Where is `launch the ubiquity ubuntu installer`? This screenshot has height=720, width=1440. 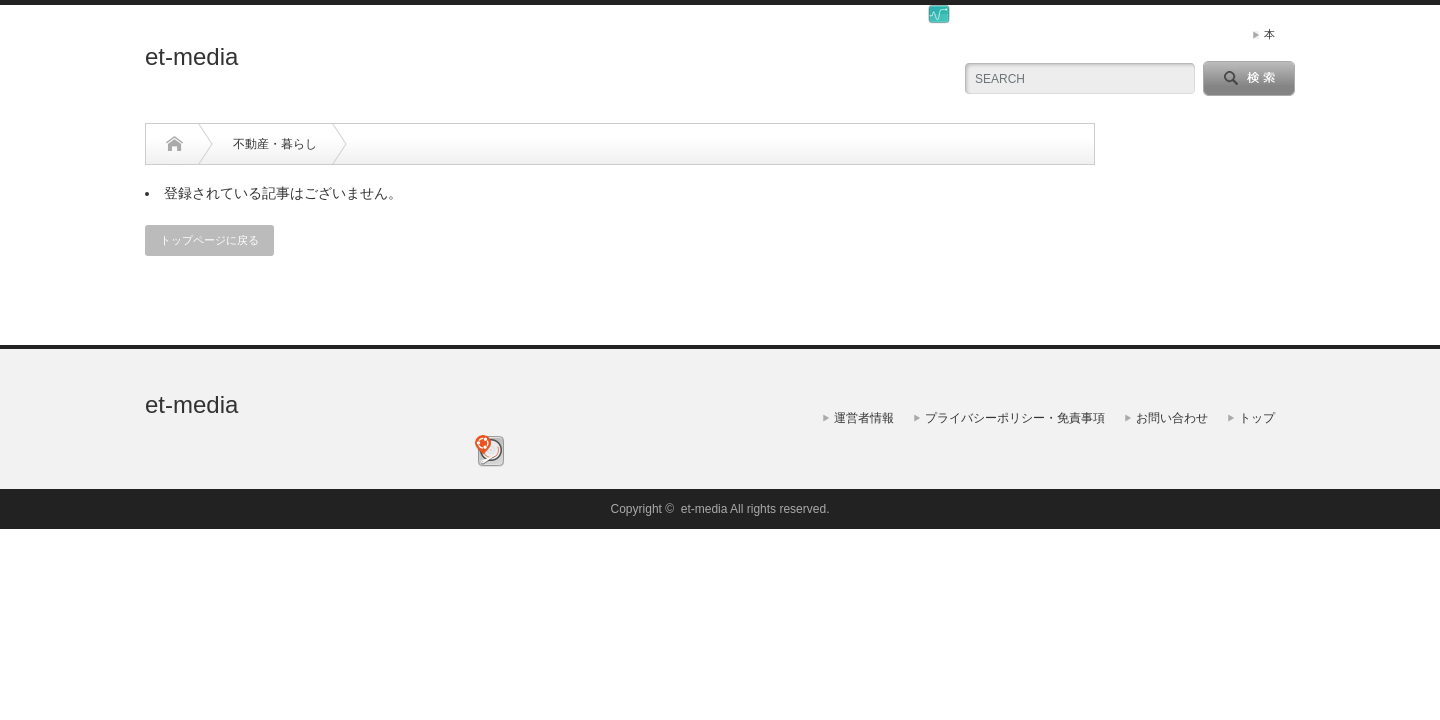
launch the ubiquity ubuntu installer is located at coordinates (491, 451).